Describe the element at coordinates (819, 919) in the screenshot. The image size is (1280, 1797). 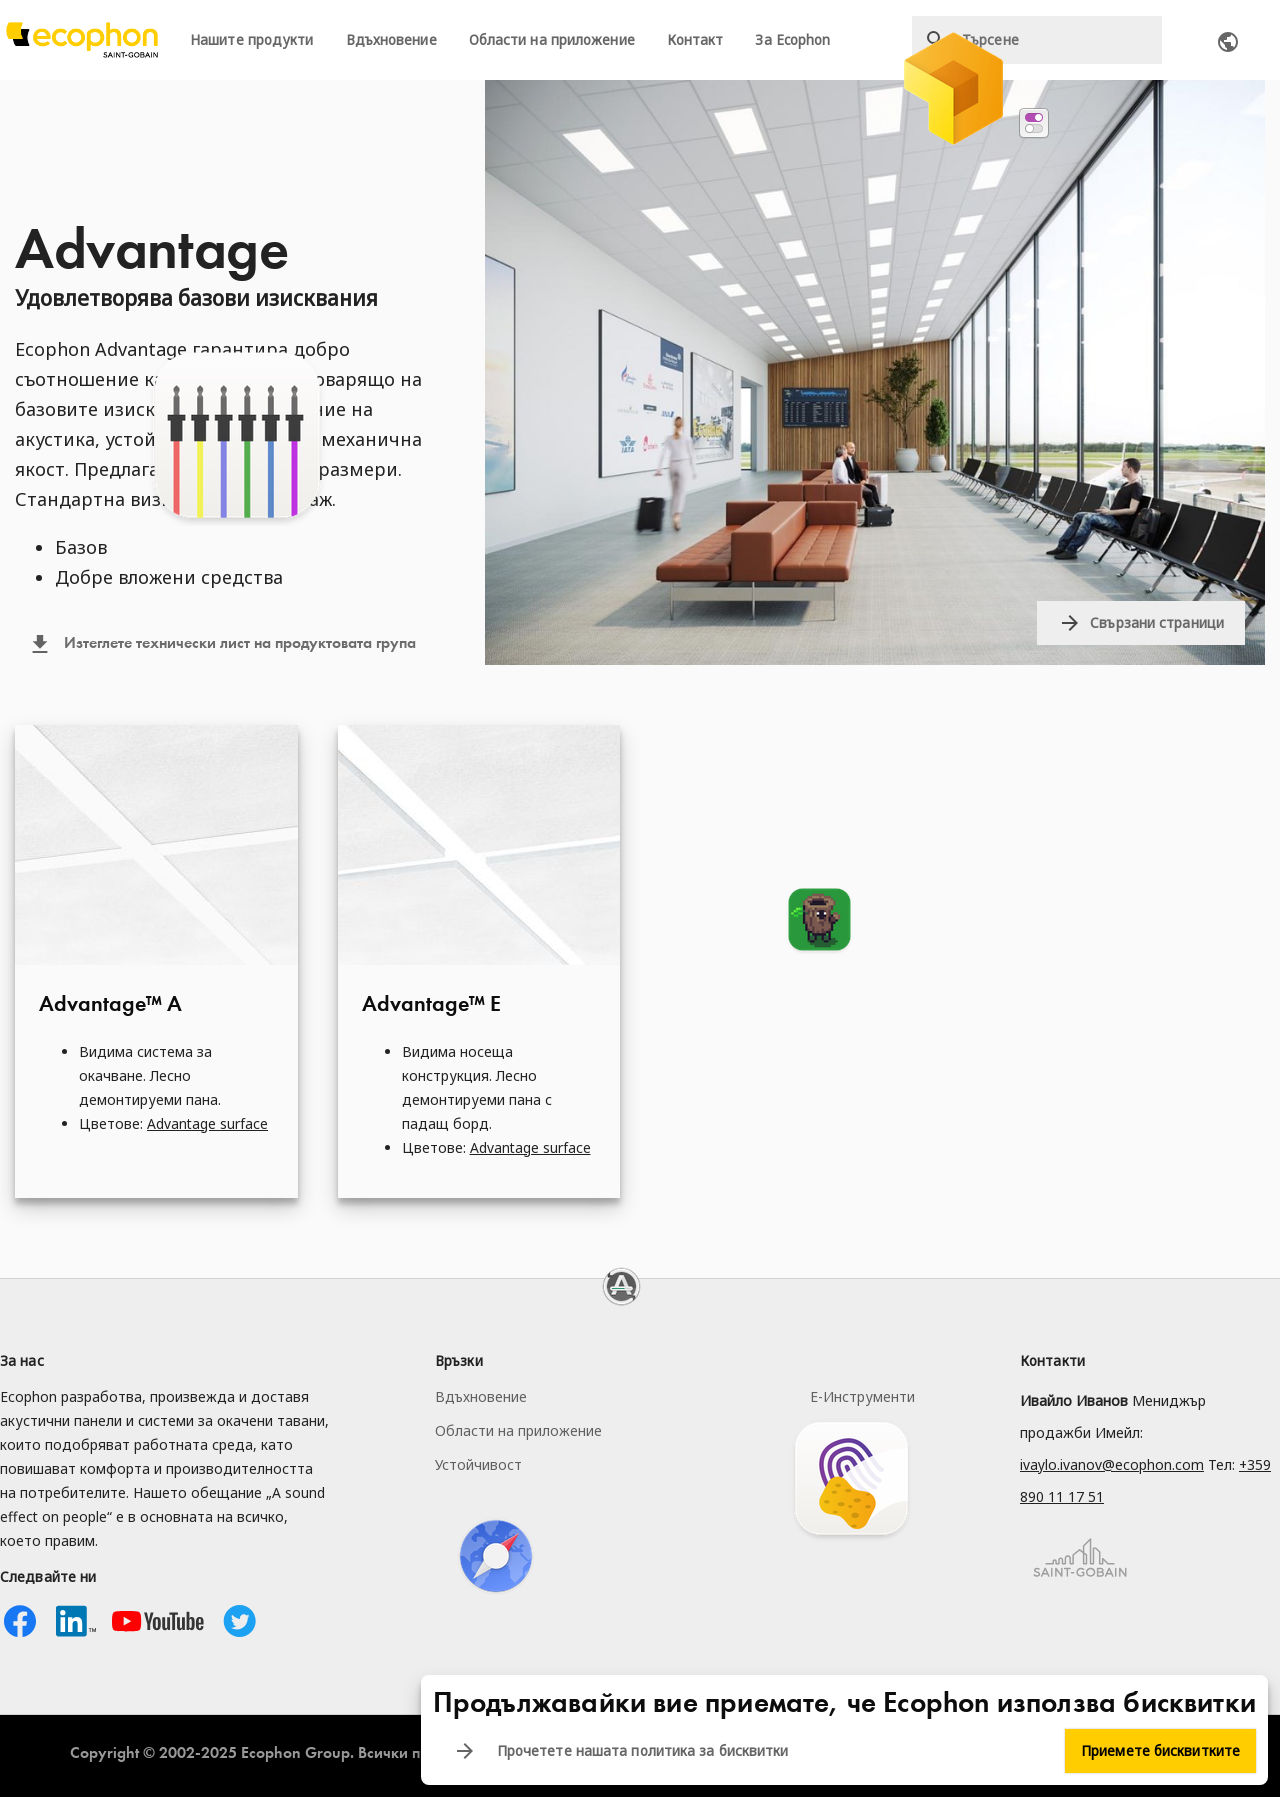
I see `launch ricochlime game app` at that location.